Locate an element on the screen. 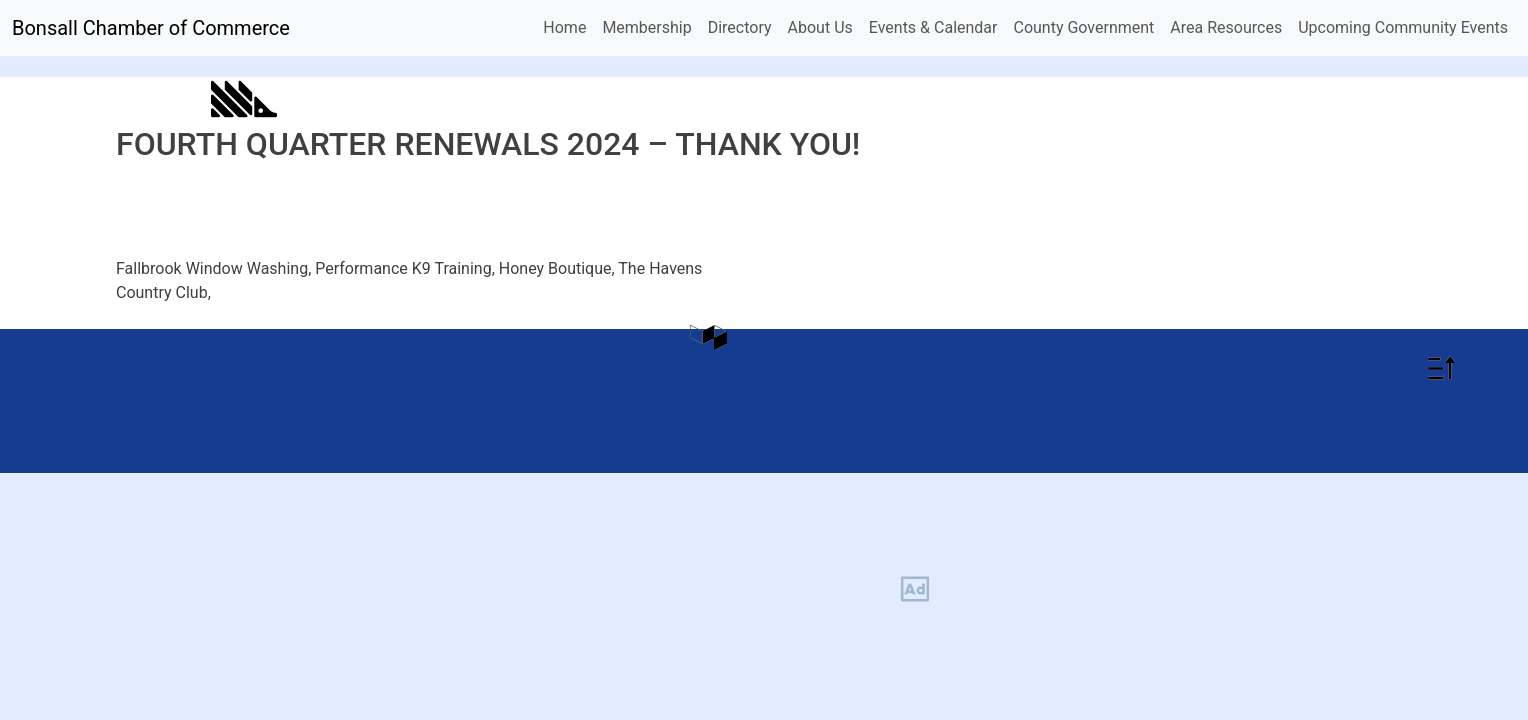  open PostHog analytics dashboard is located at coordinates (244, 99).